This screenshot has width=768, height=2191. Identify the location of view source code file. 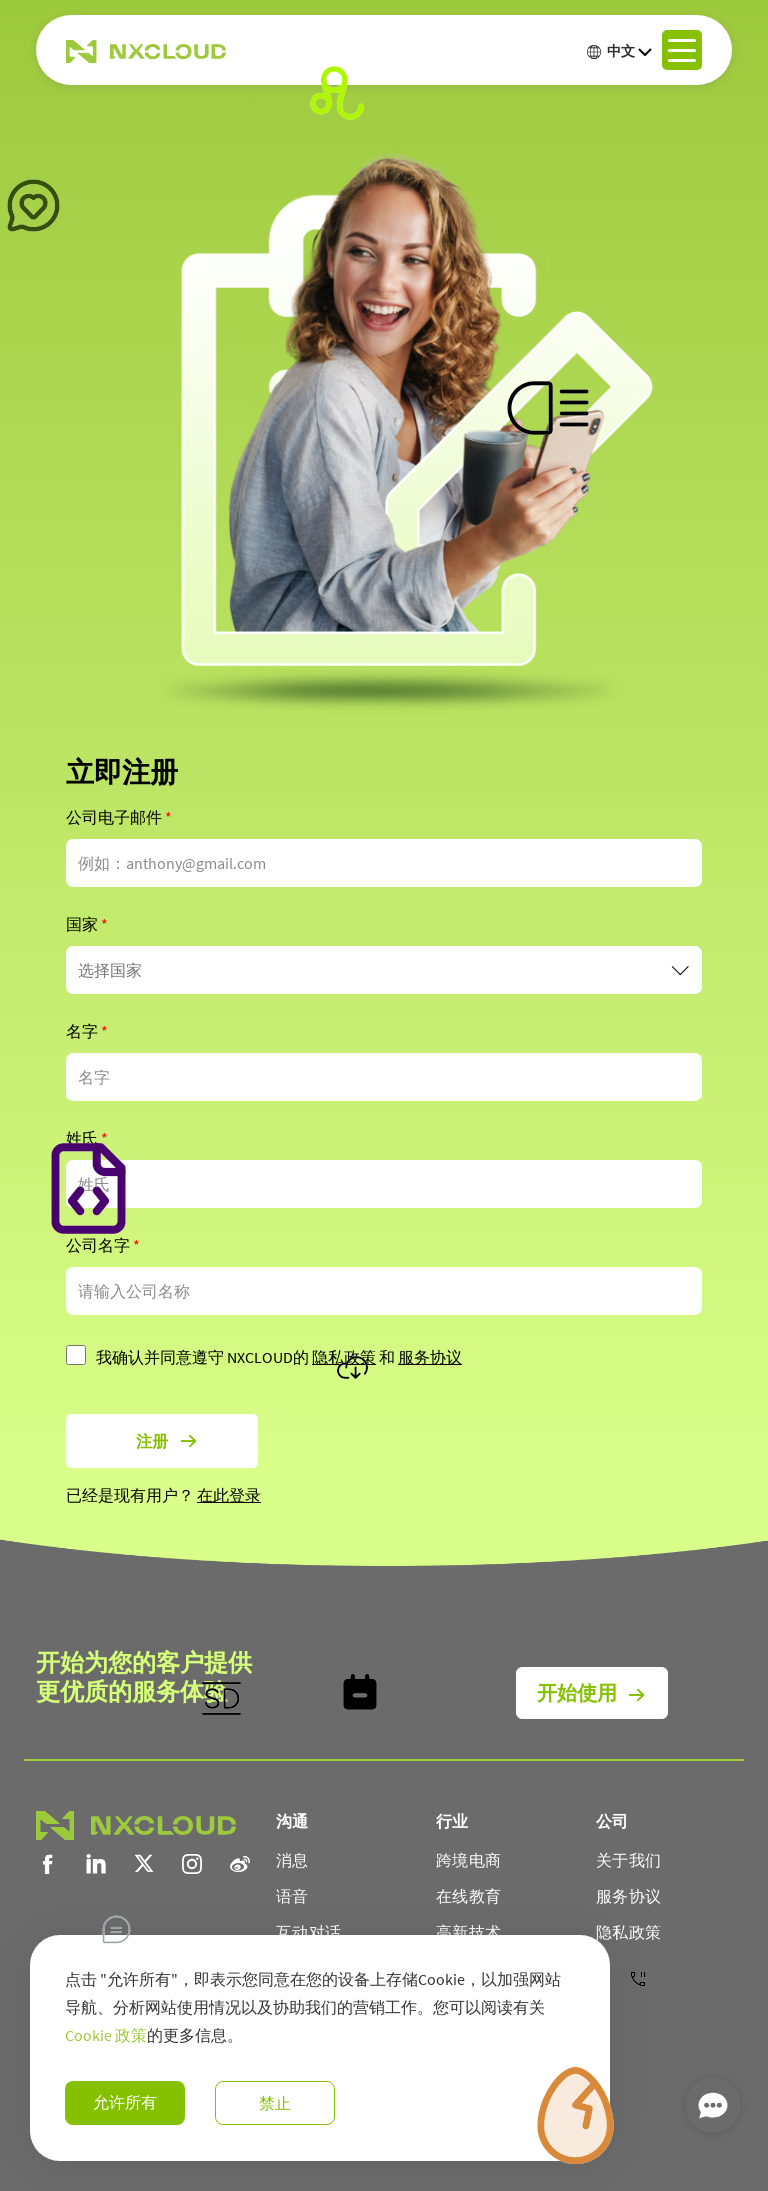
(88, 1188).